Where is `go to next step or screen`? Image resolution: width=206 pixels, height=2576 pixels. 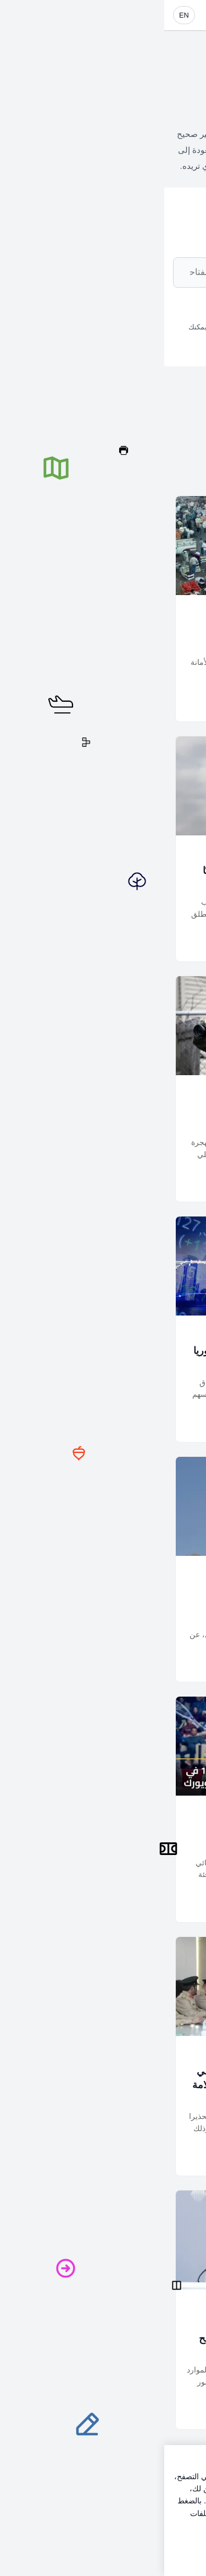
go to next step or screen is located at coordinates (65, 2268).